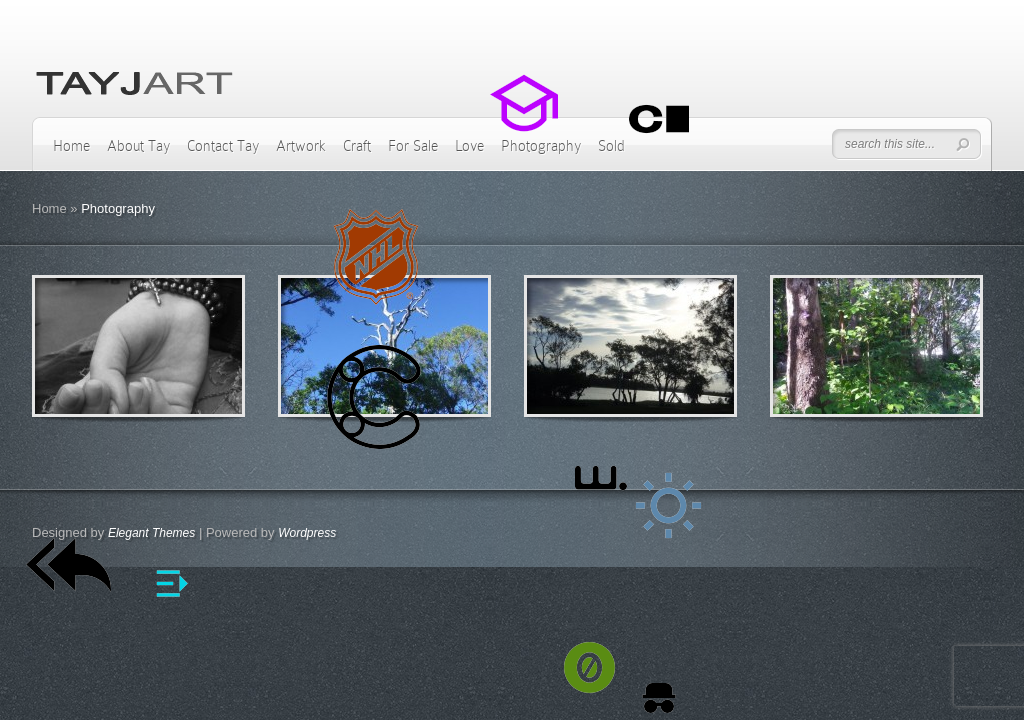  I want to click on expand or unfold a navigation menu, so click(171, 583).